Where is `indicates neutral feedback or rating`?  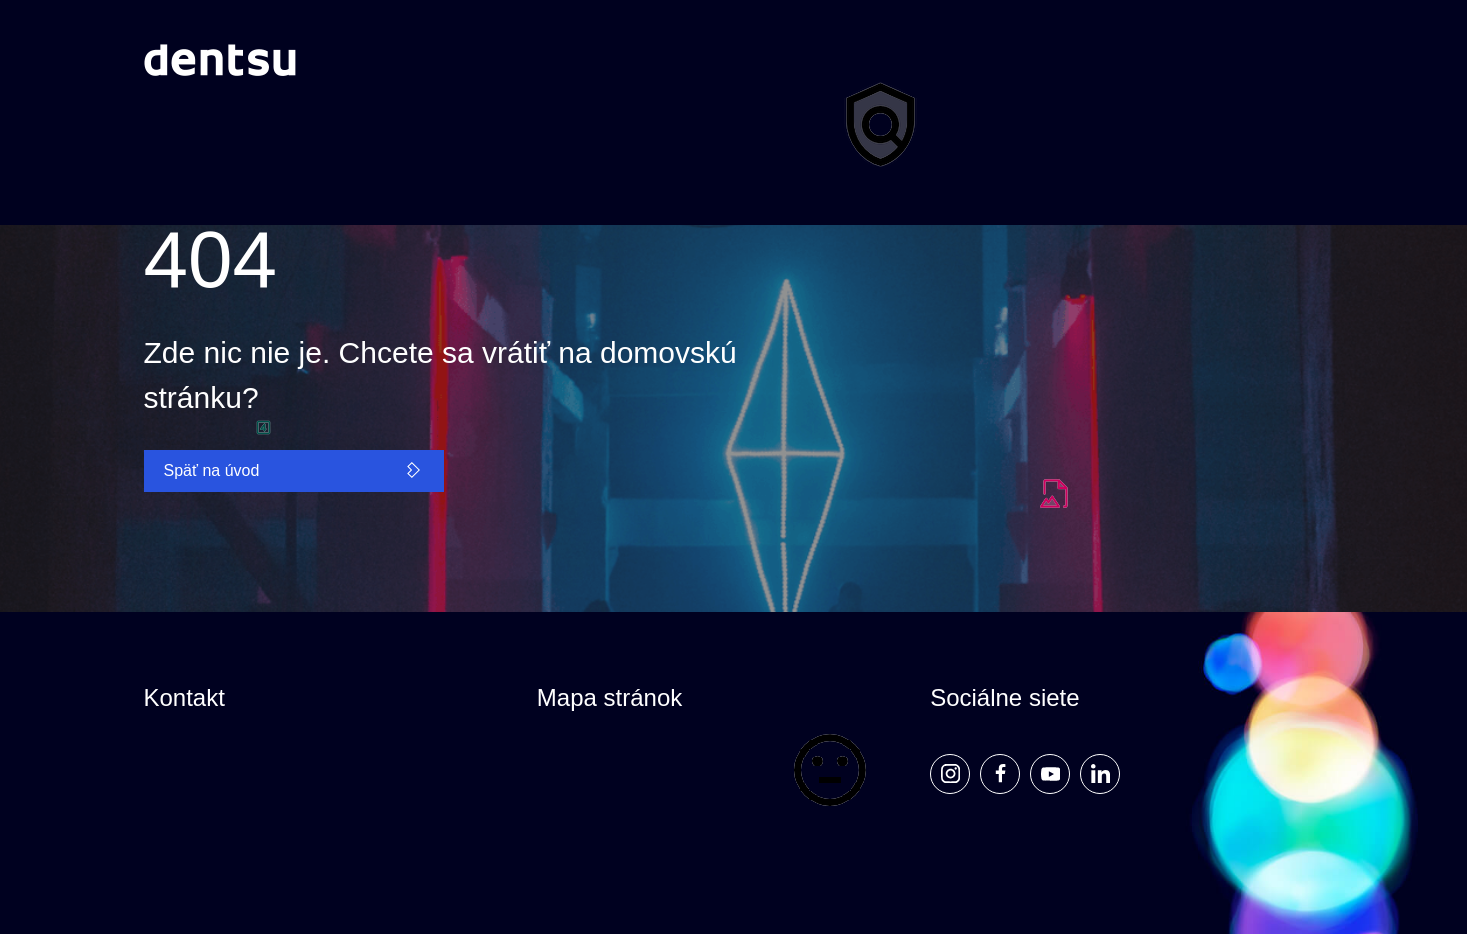
indicates neutral feedback or rating is located at coordinates (830, 770).